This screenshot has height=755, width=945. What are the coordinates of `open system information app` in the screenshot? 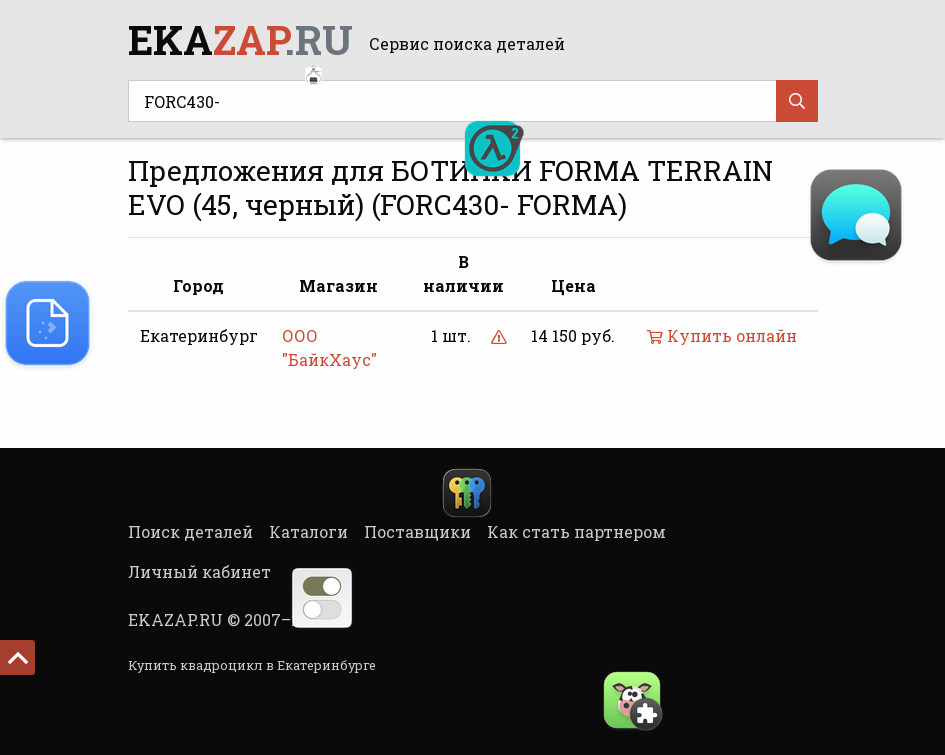 It's located at (313, 75).